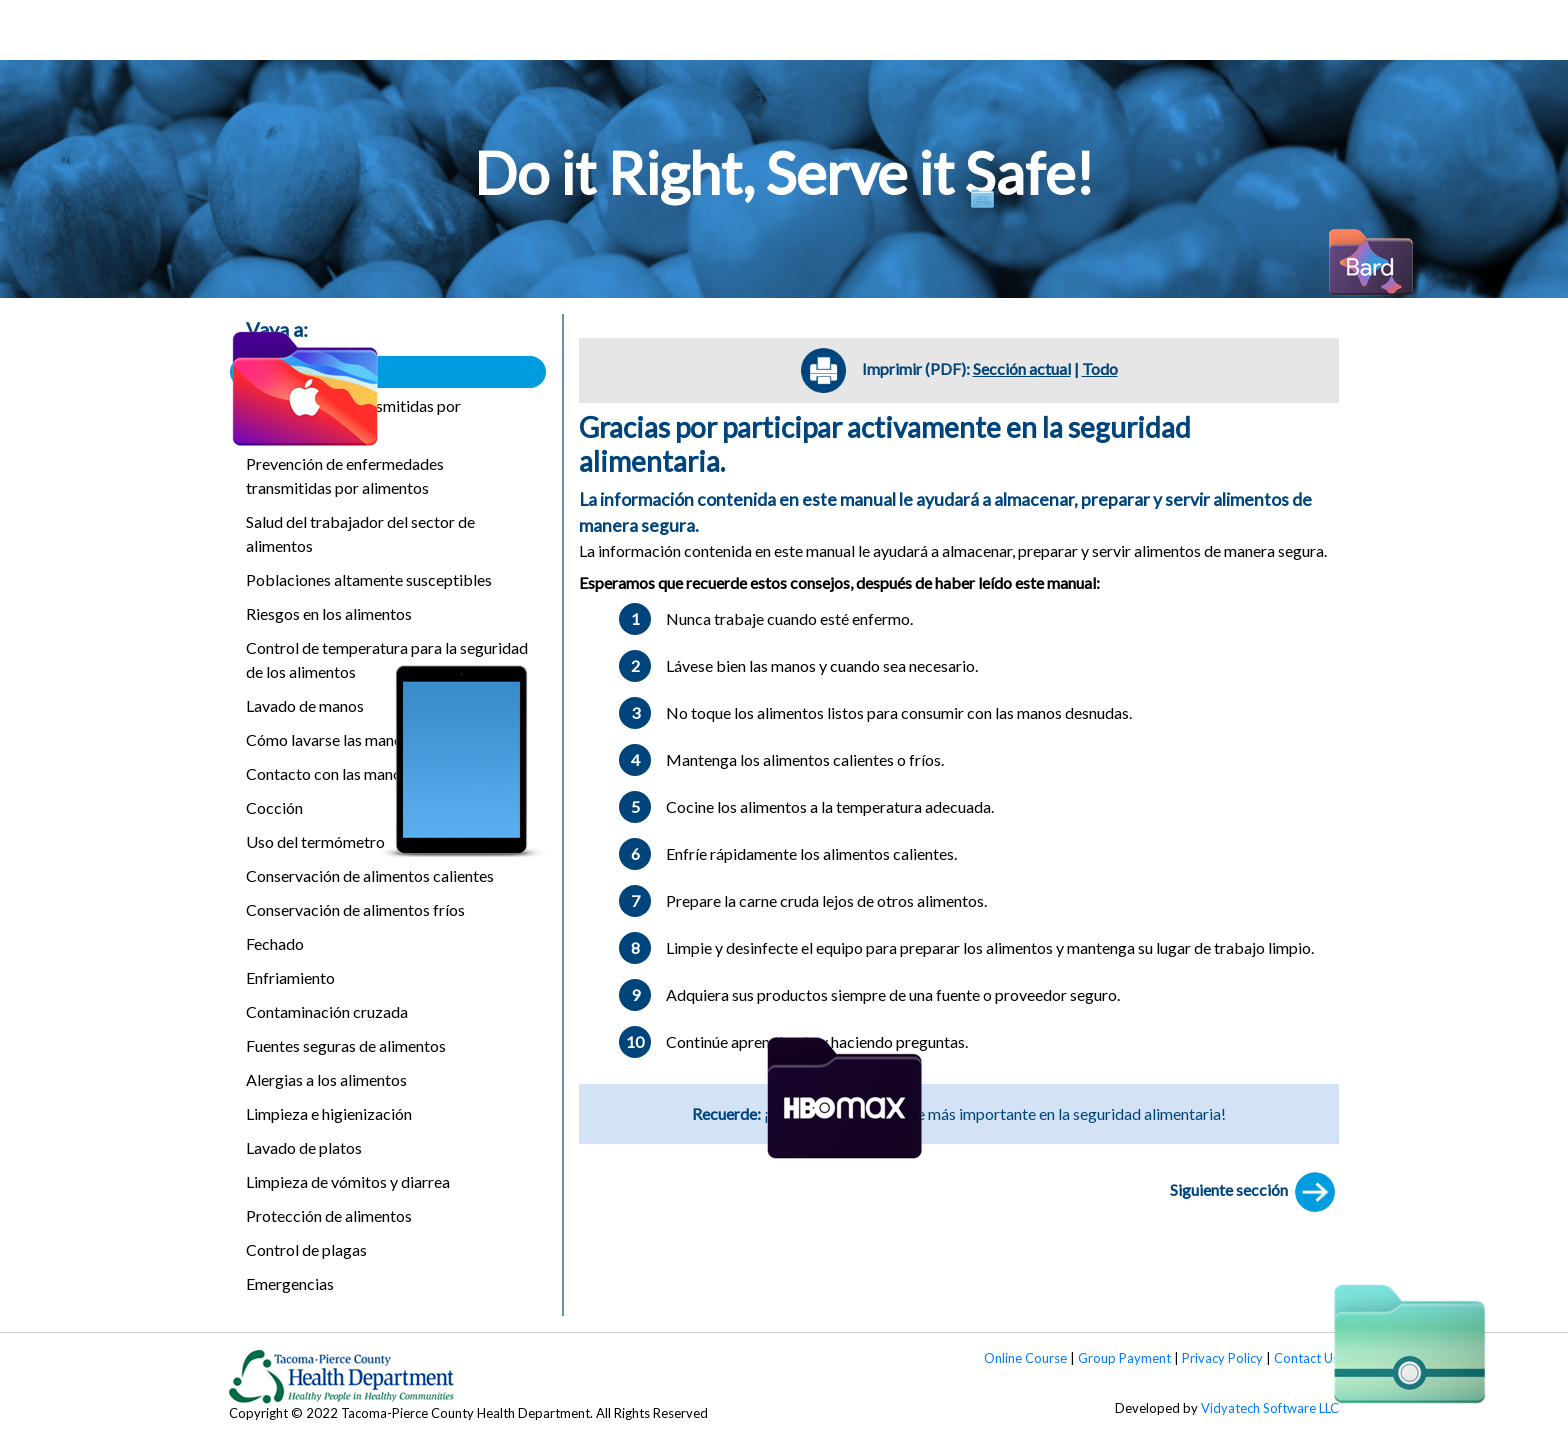 Image resolution: width=1568 pixels, height=1440 pixels. What do you see at coordinates (1409, 1348) in the screenshot?
I see `open folder containing pokémon game files` at bounding box center [1409, 1348].